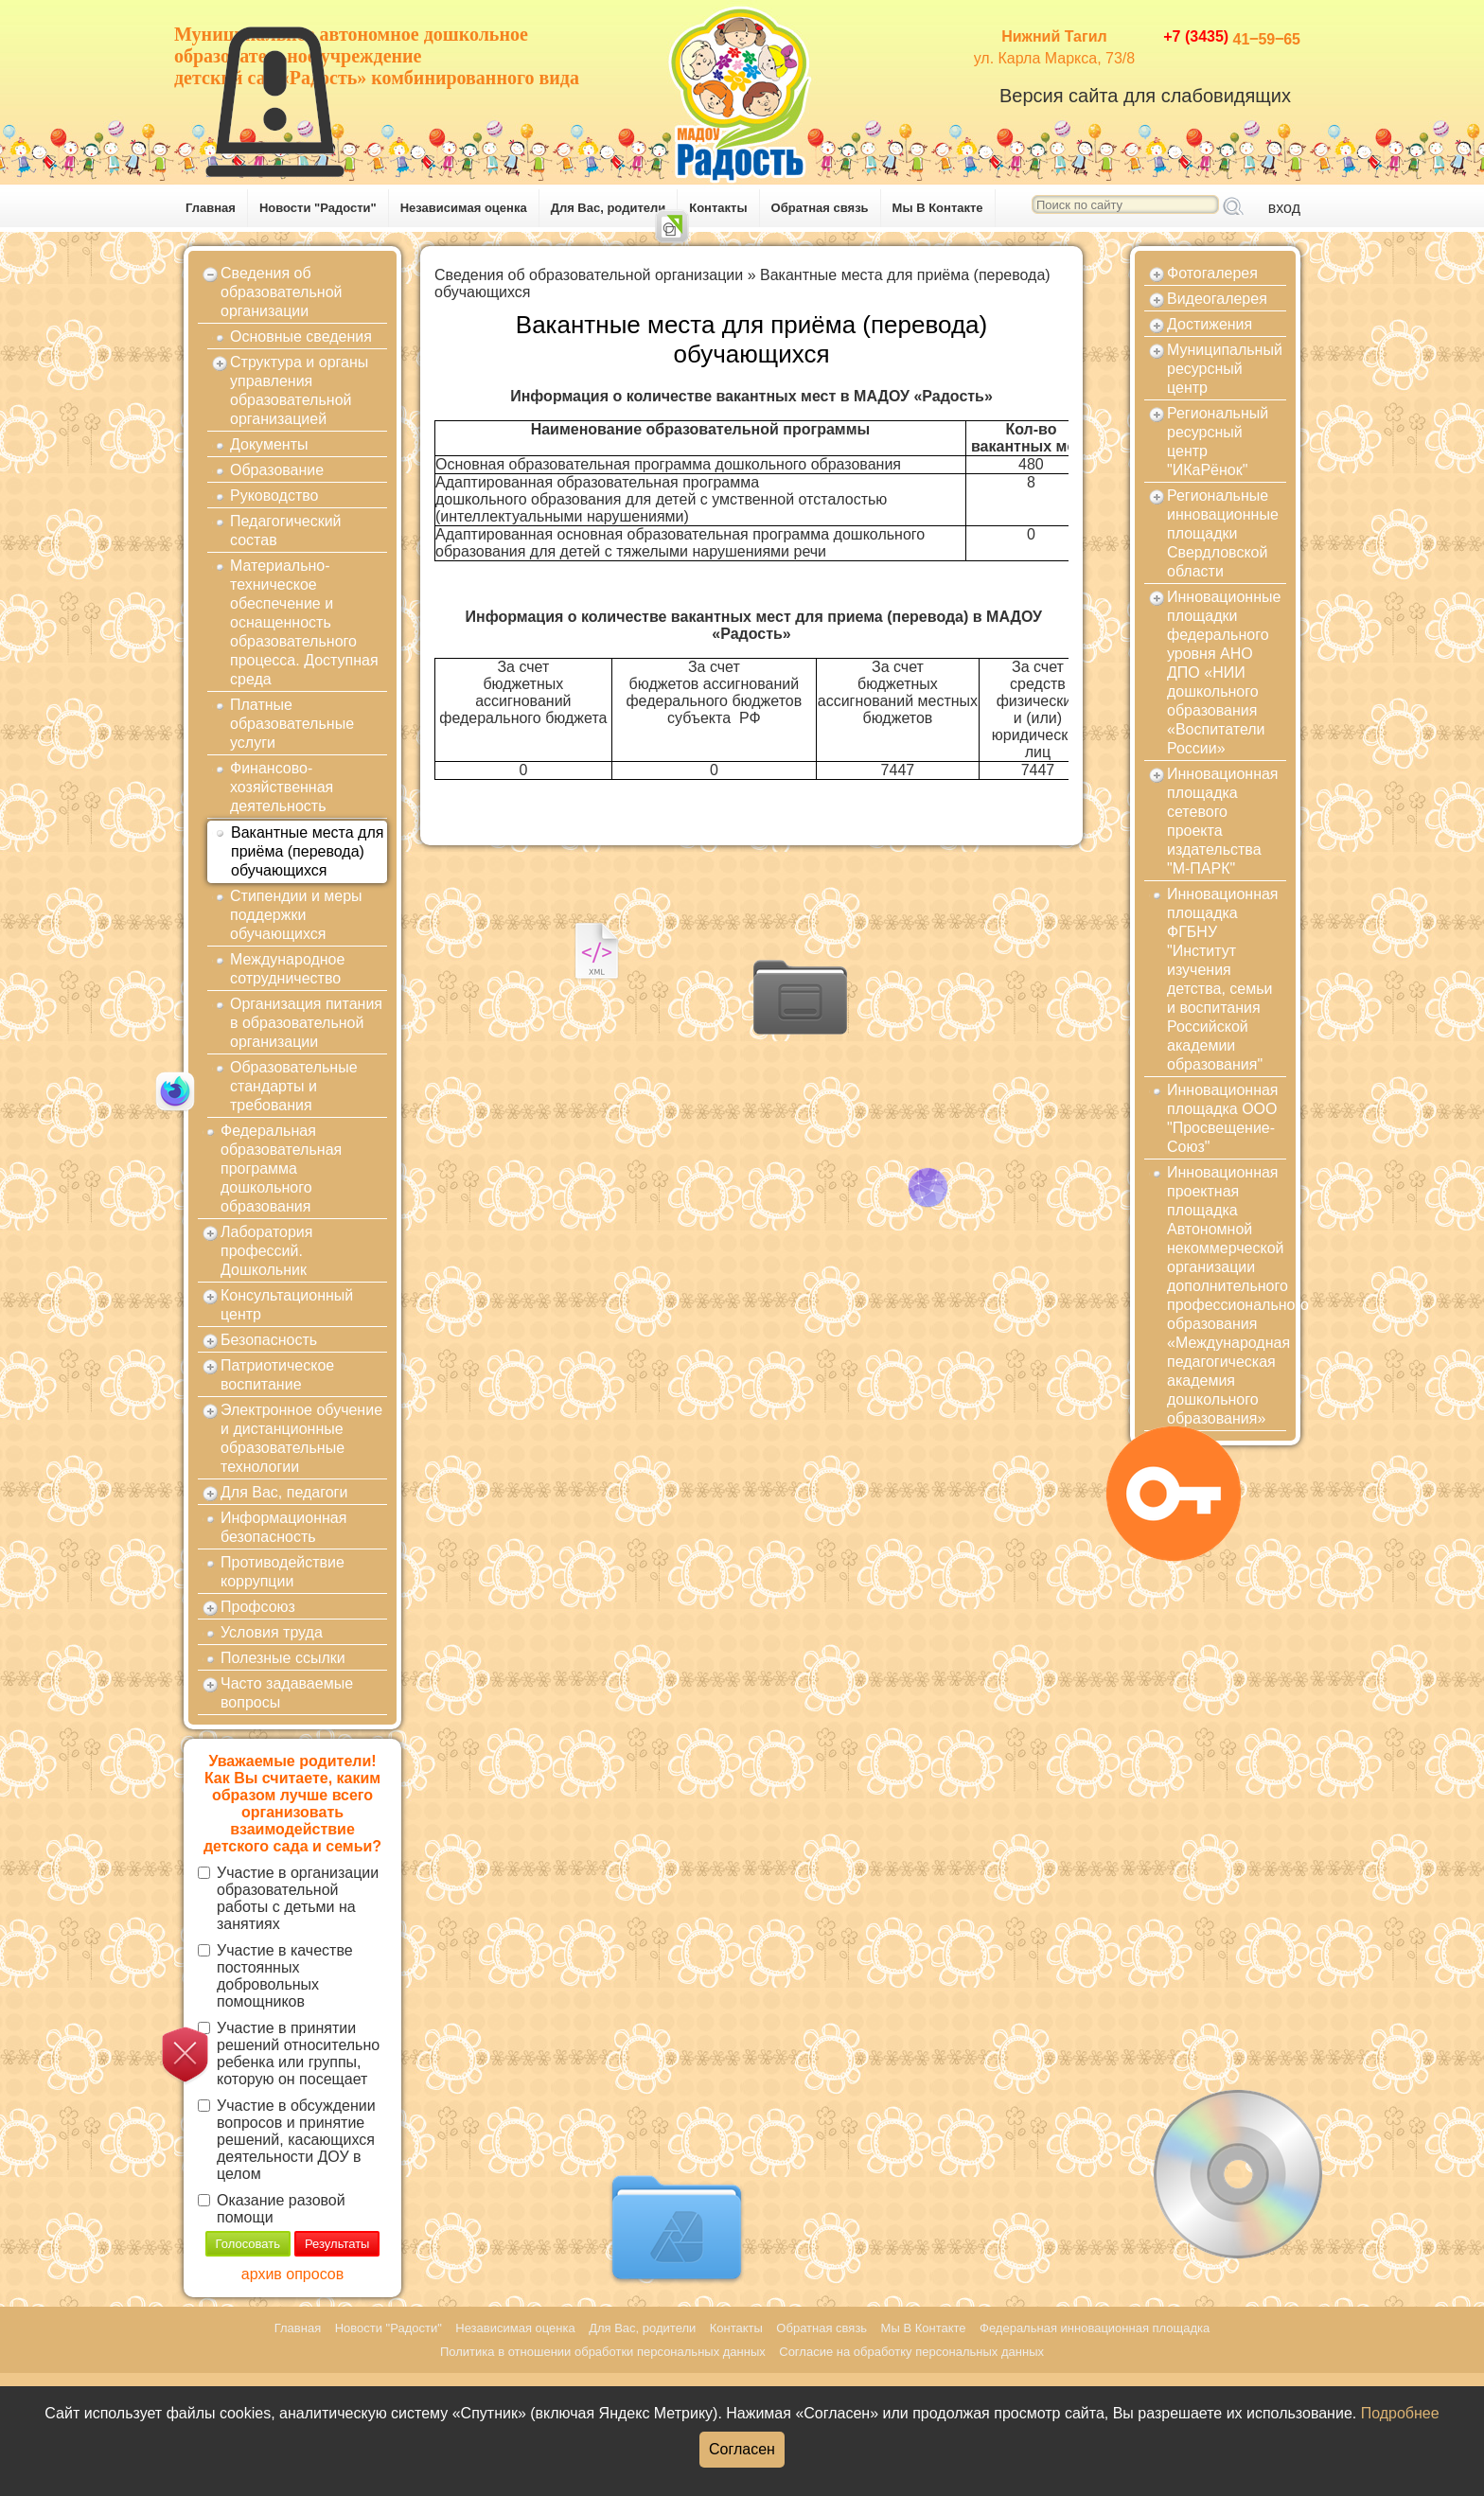  What do you see at coordinates (596, 951) in the screenshot?
I see `an XML document file` at bounding box center [596, 951].